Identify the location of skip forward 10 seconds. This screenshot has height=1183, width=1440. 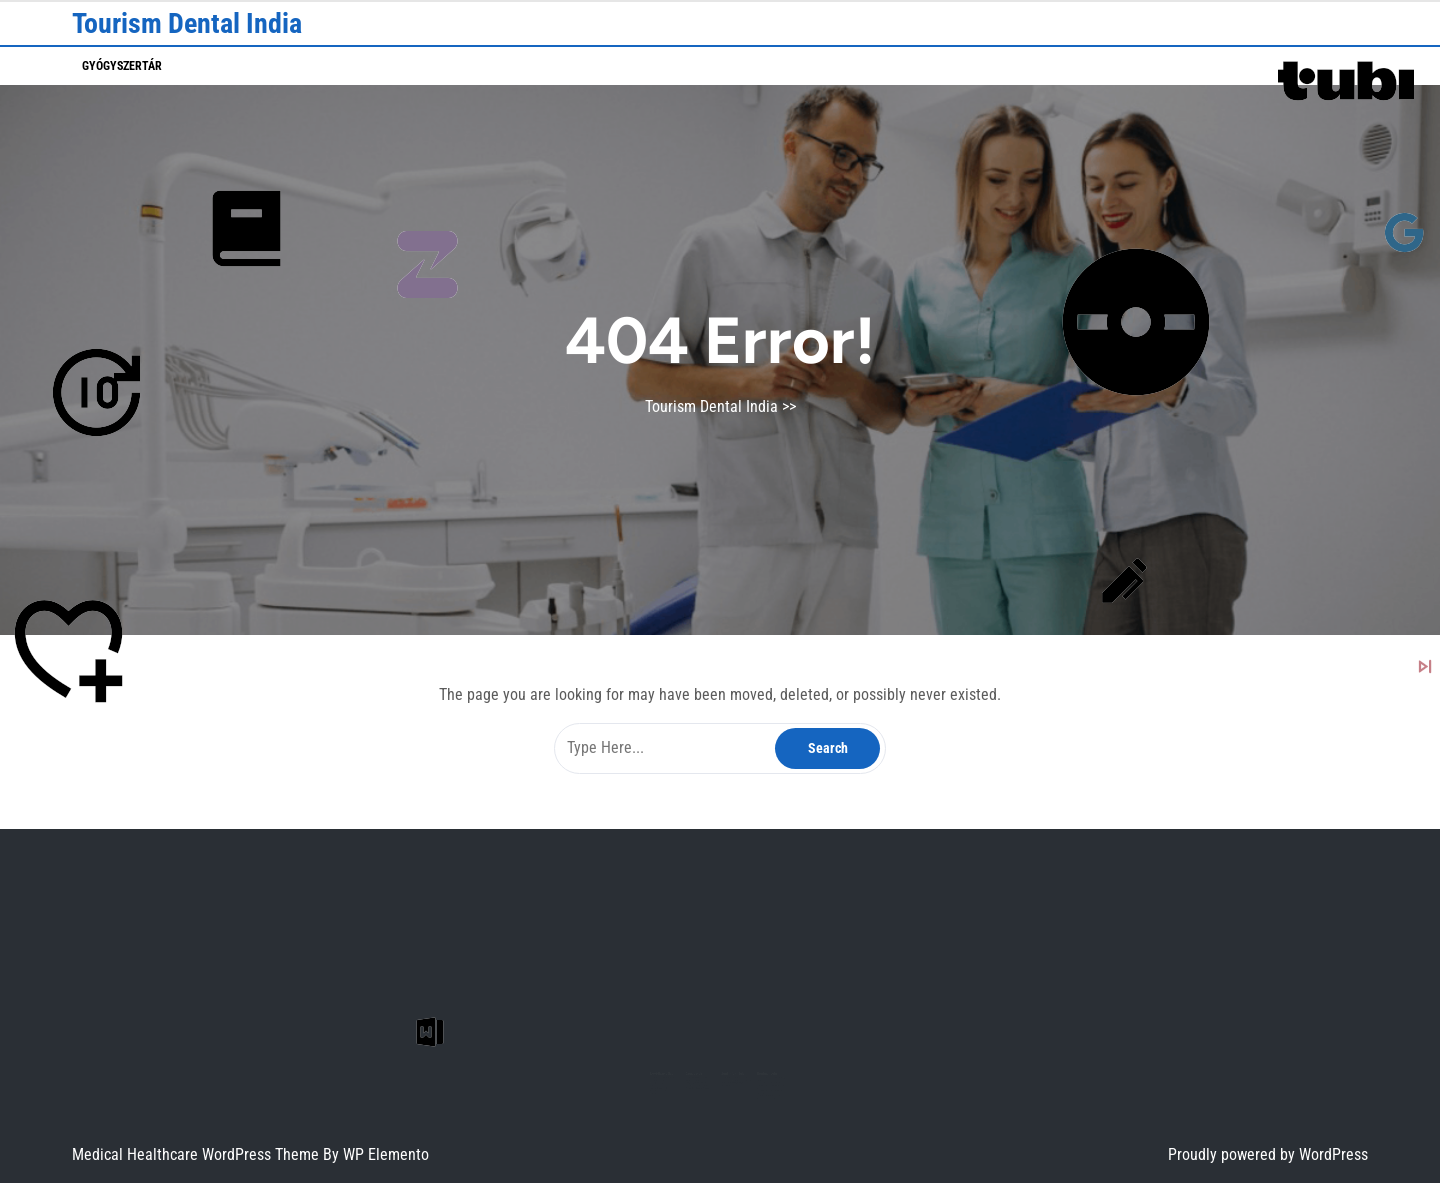
(96, 392).